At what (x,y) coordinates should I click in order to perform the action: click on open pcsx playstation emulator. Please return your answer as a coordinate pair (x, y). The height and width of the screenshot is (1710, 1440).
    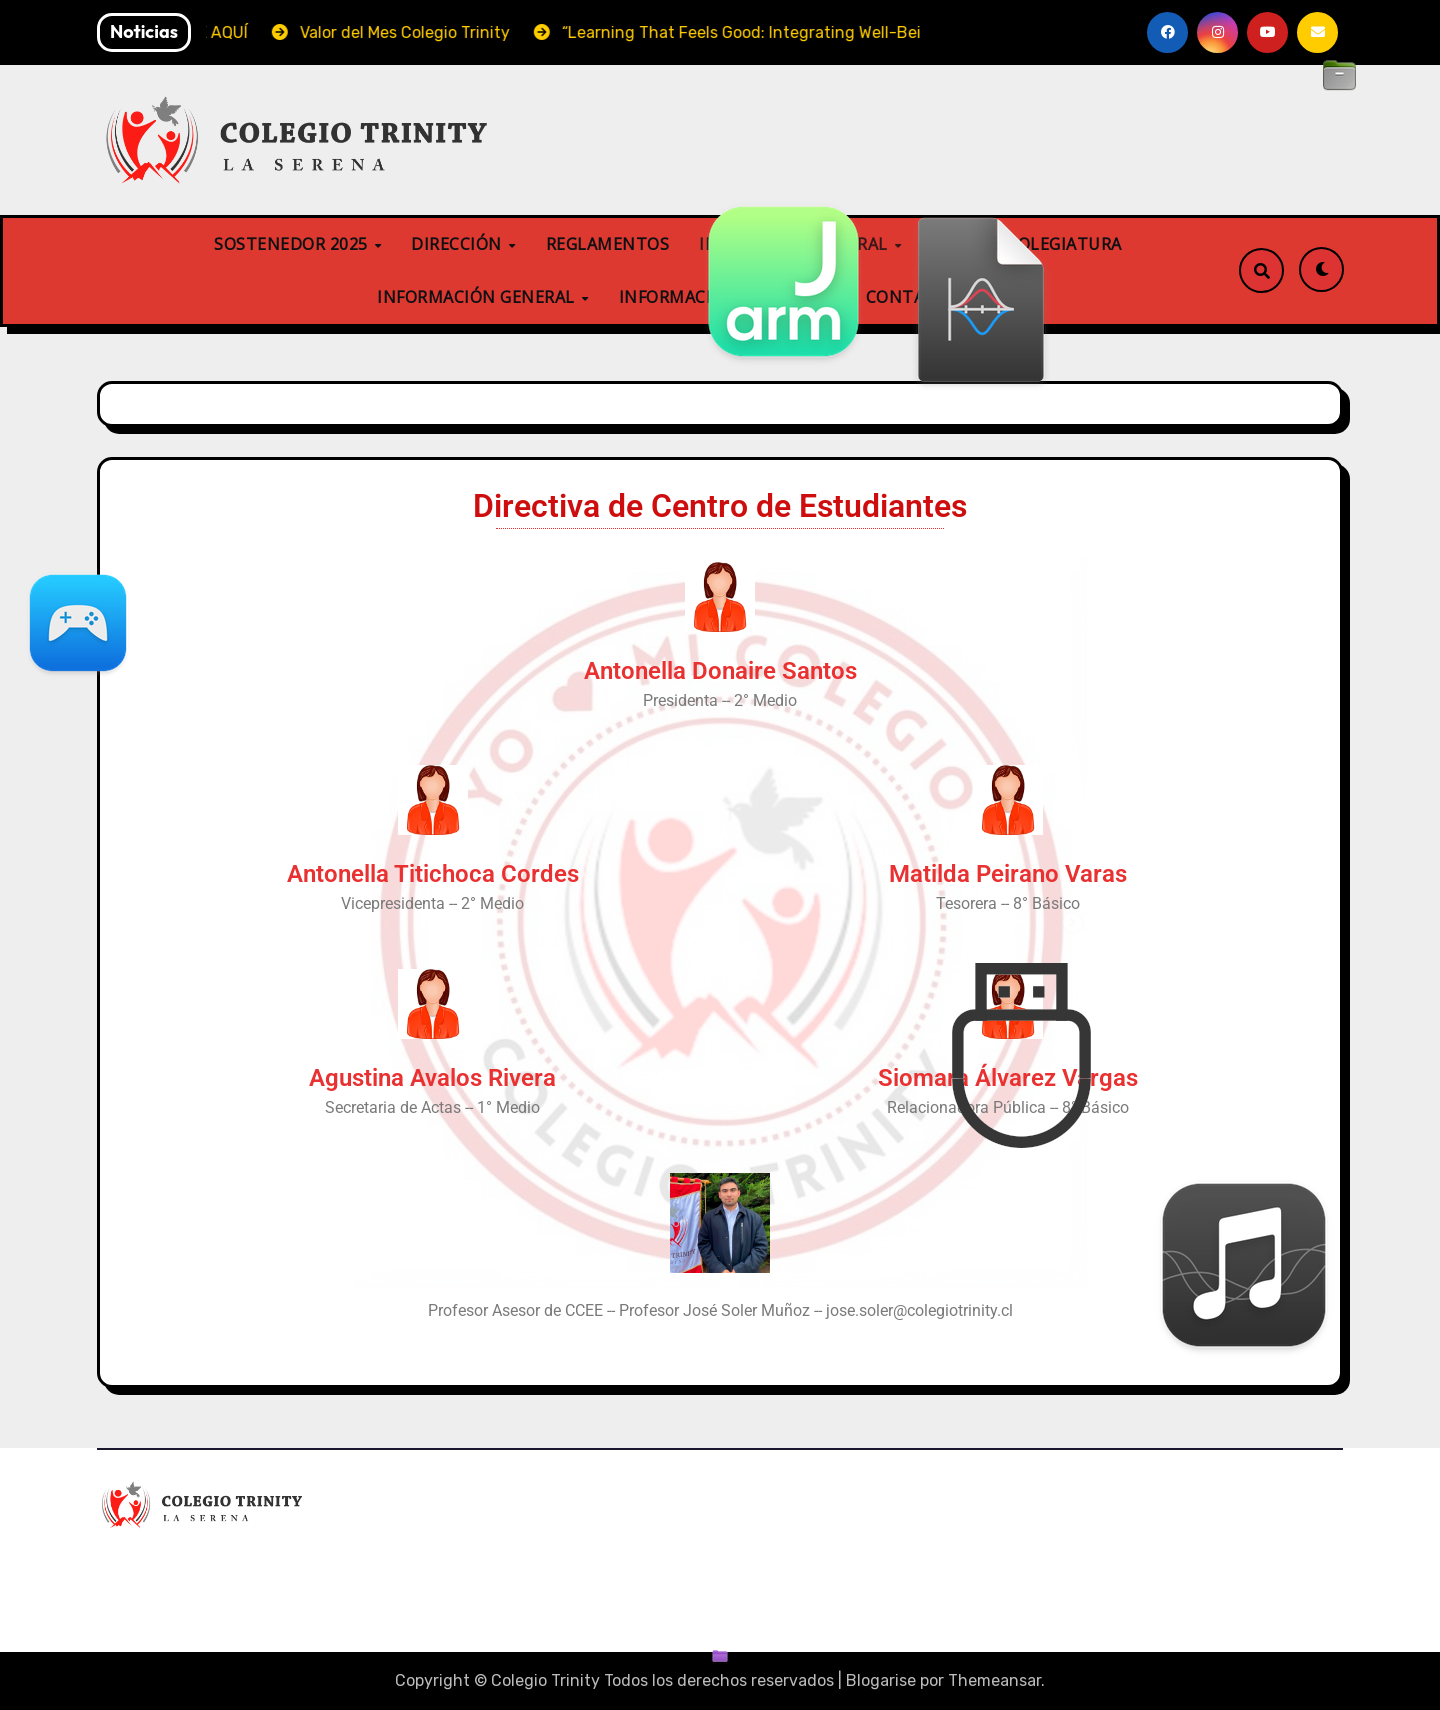
    Looking at the image, I should click on (78, 623).